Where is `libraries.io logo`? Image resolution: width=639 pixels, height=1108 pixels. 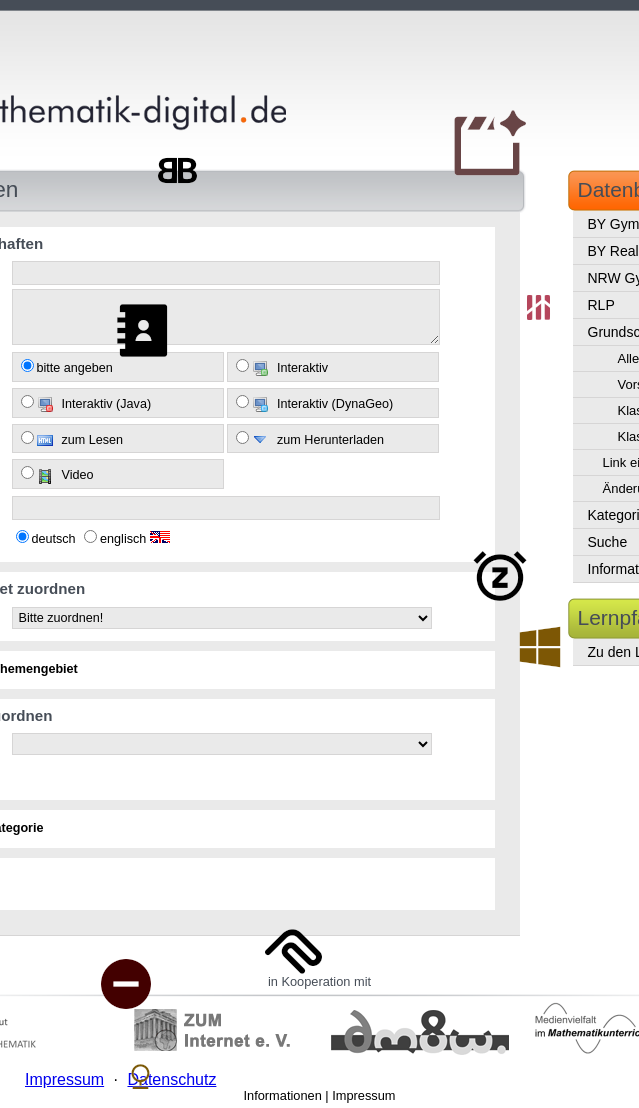 libraries.io logo is located at coordinates (538, 307).